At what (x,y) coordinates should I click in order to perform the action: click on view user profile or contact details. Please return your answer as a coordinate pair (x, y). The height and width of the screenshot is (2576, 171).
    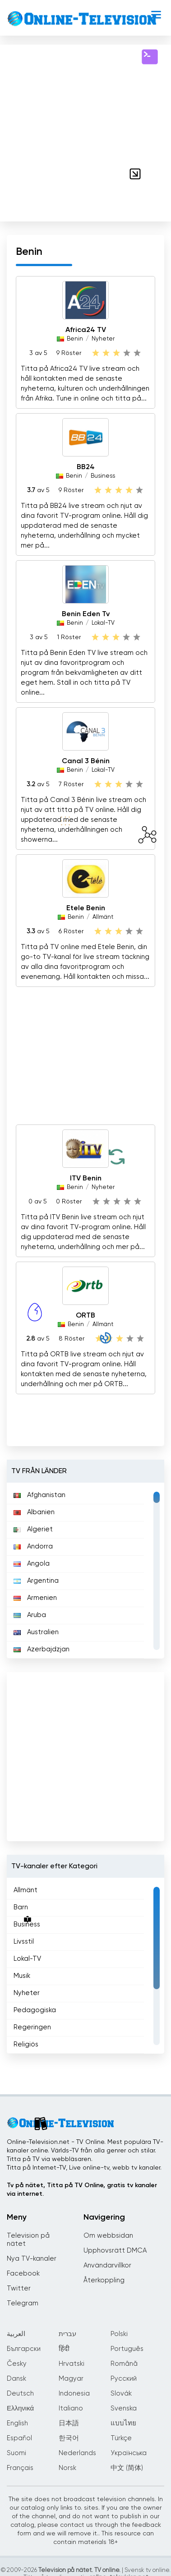
    Looking at the image, I should click on (28, 1919).